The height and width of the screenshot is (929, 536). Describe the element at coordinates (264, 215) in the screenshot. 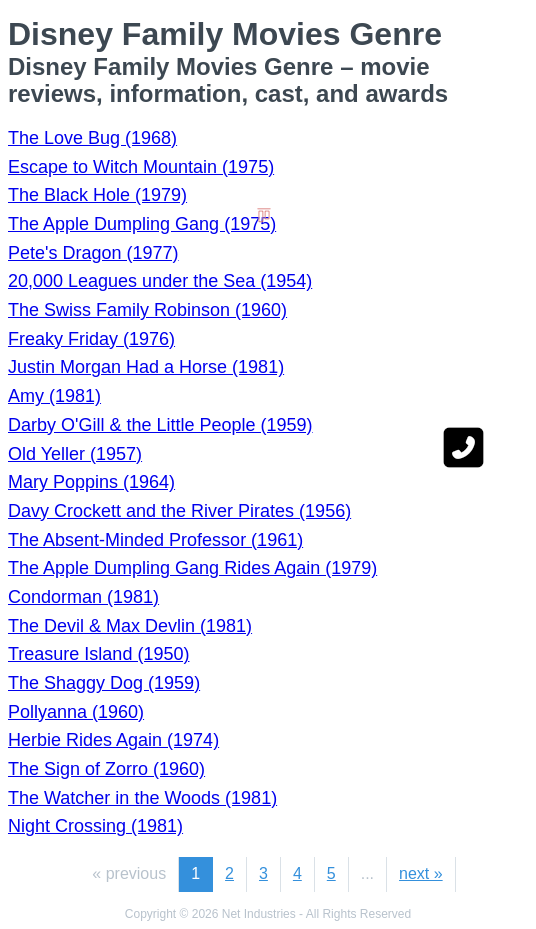

I see `align selected elements to the top` at that location.